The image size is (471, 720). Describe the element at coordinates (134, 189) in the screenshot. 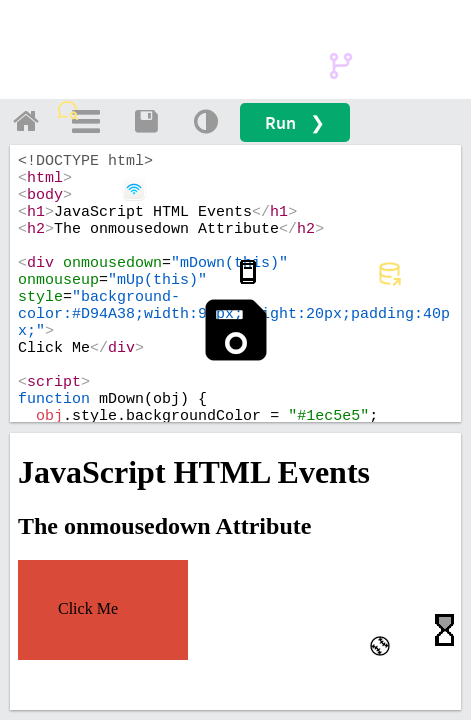

I see `access wireless network settings` at that location.